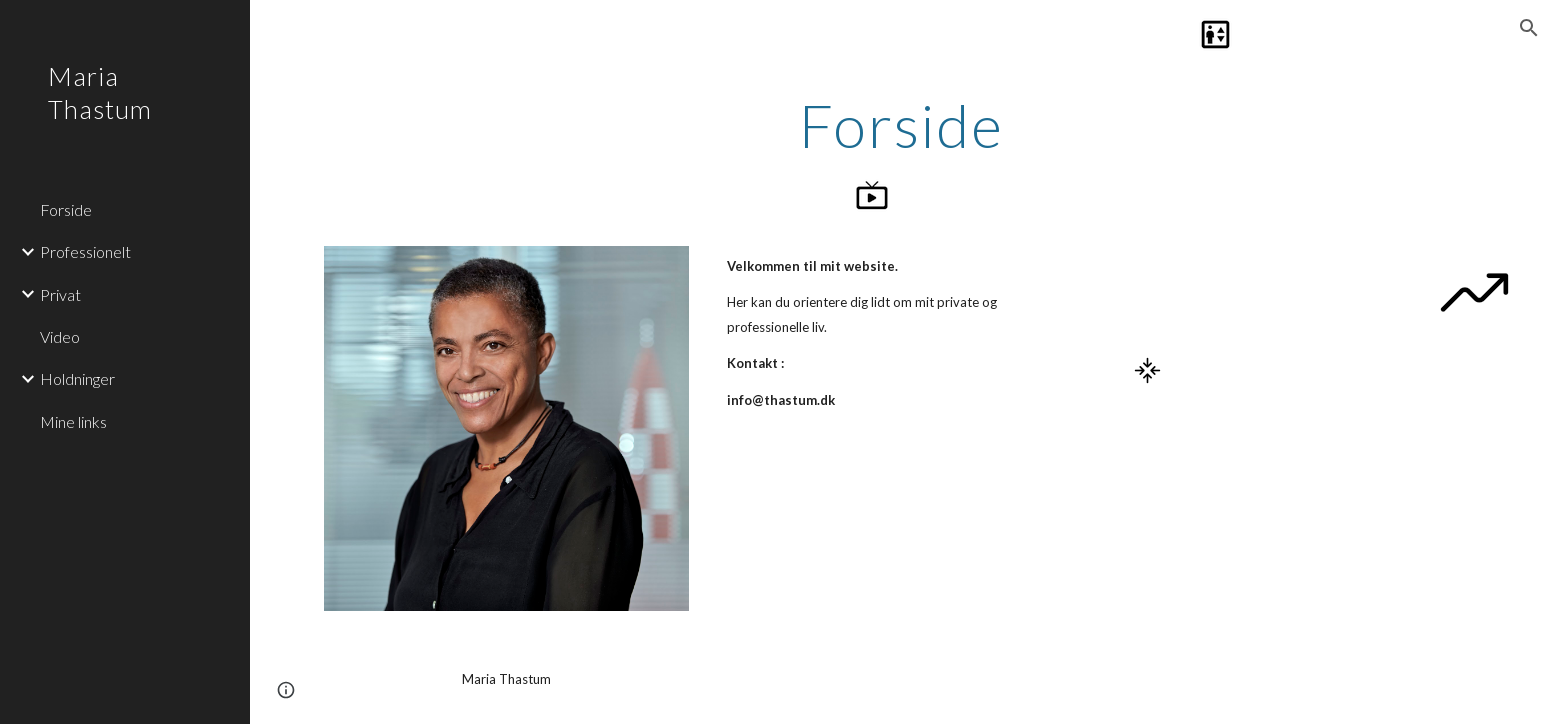  I want to click on view trending or popular content, so click(1474, 292).